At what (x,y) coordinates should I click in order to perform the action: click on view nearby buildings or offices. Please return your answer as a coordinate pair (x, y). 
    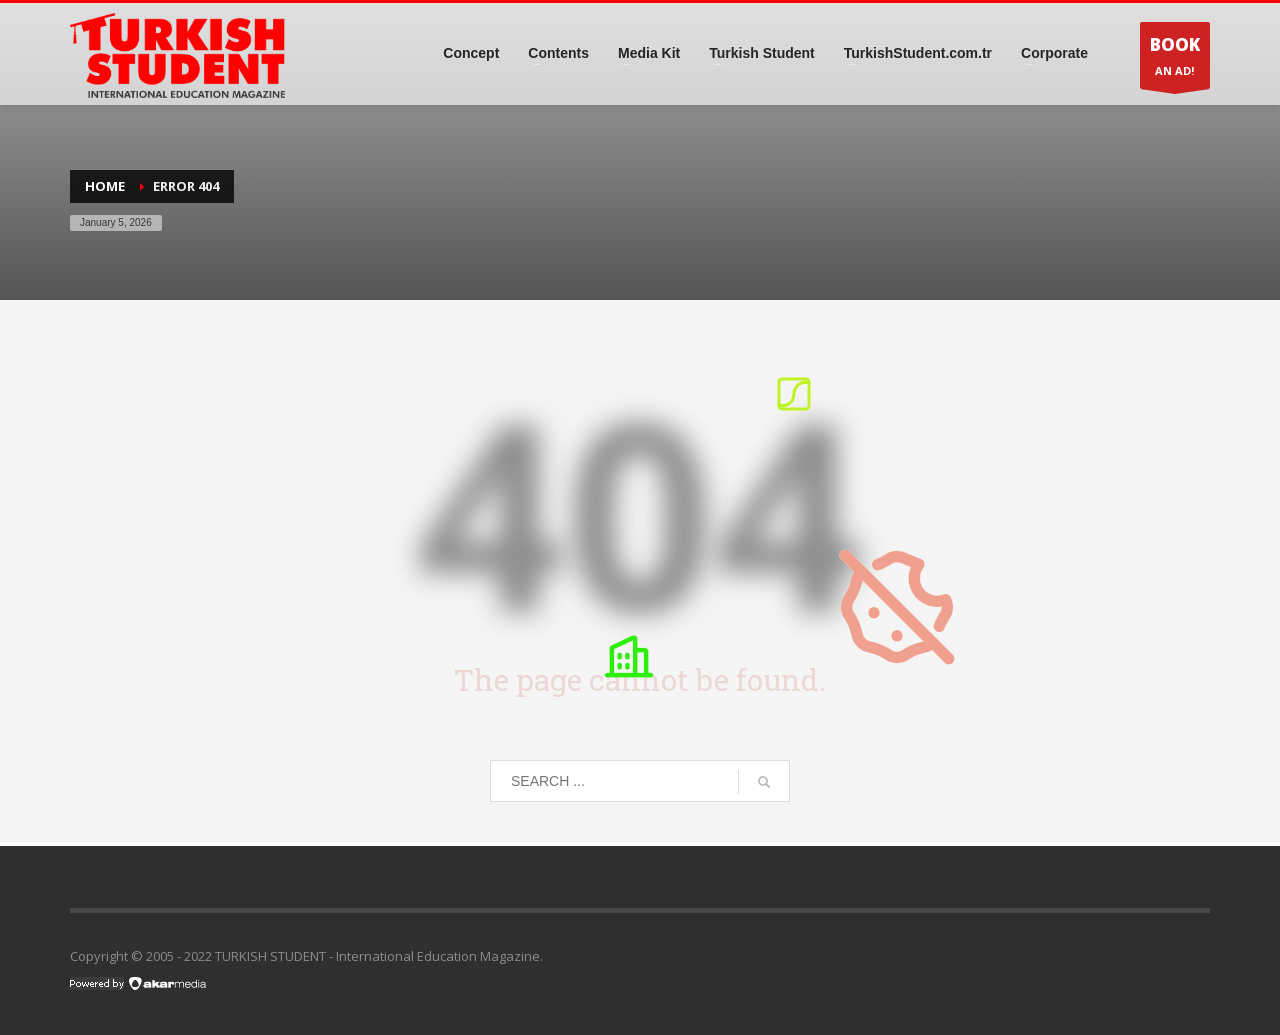
    Looking at the image, I should click on (629, 658).